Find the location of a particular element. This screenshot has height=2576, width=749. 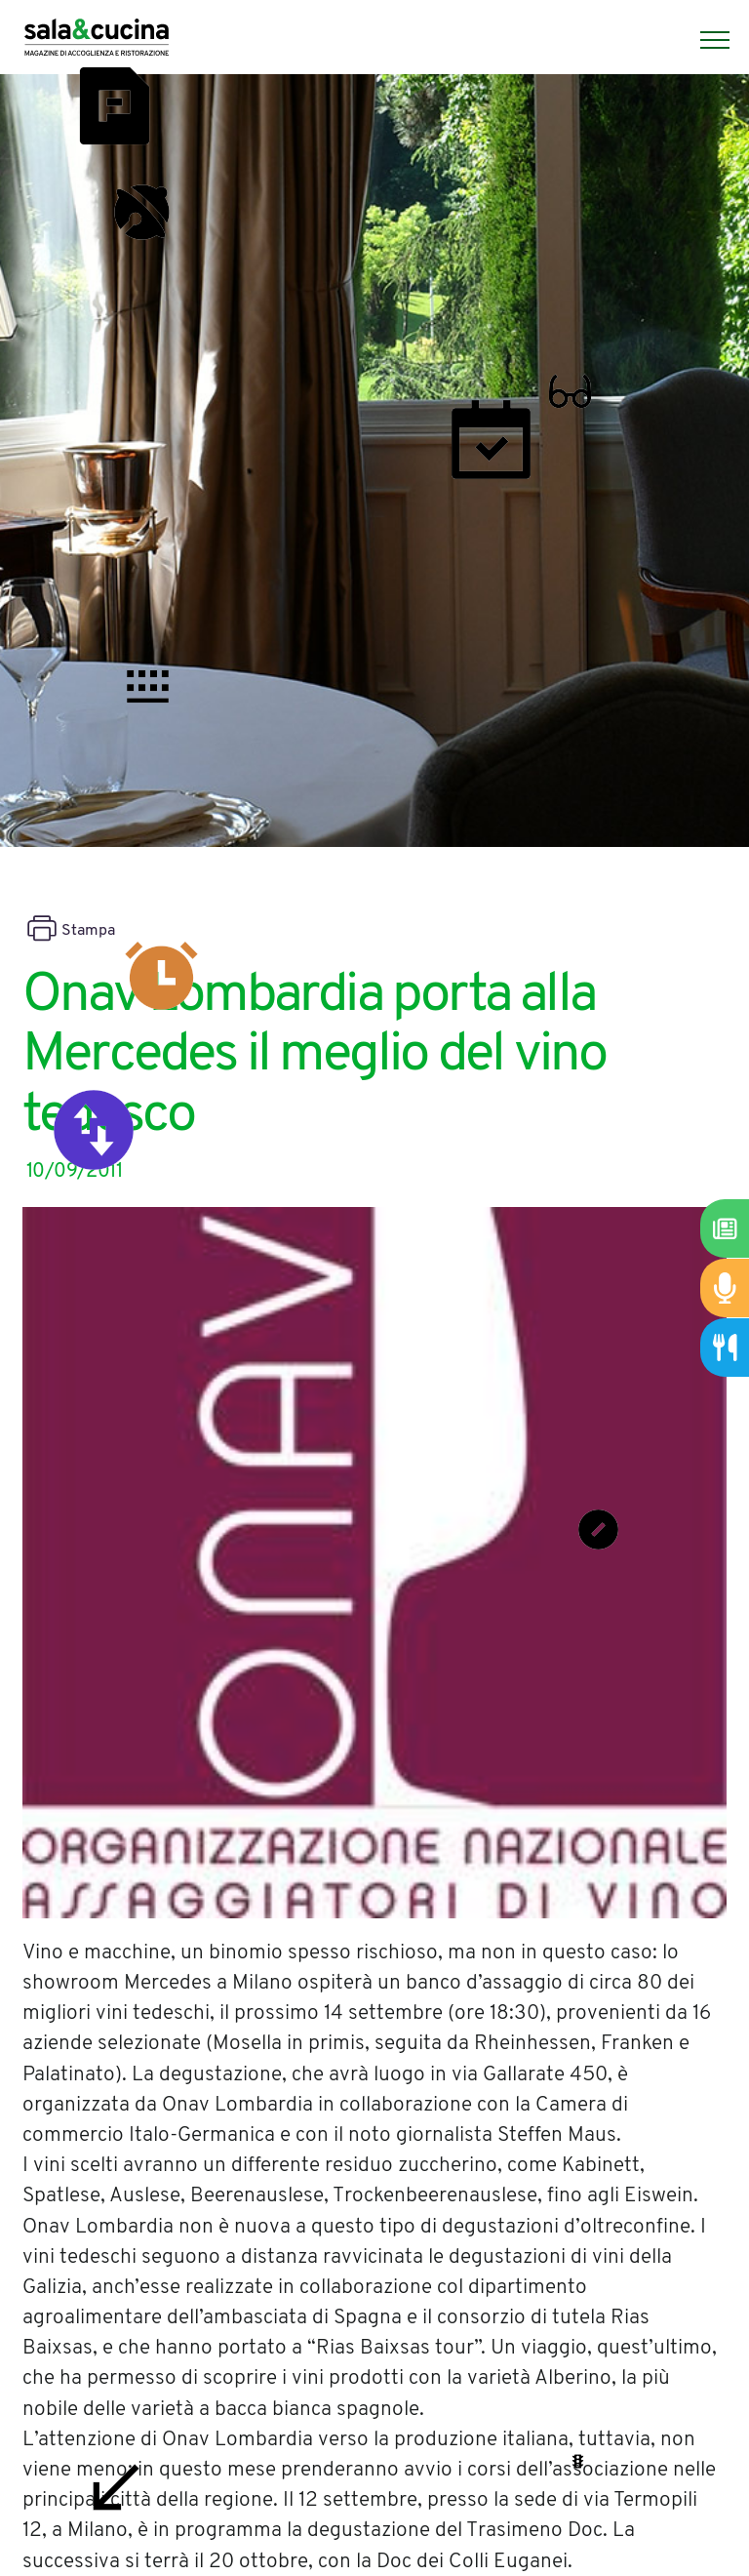

view notifications is located at coordinates (141, 212).